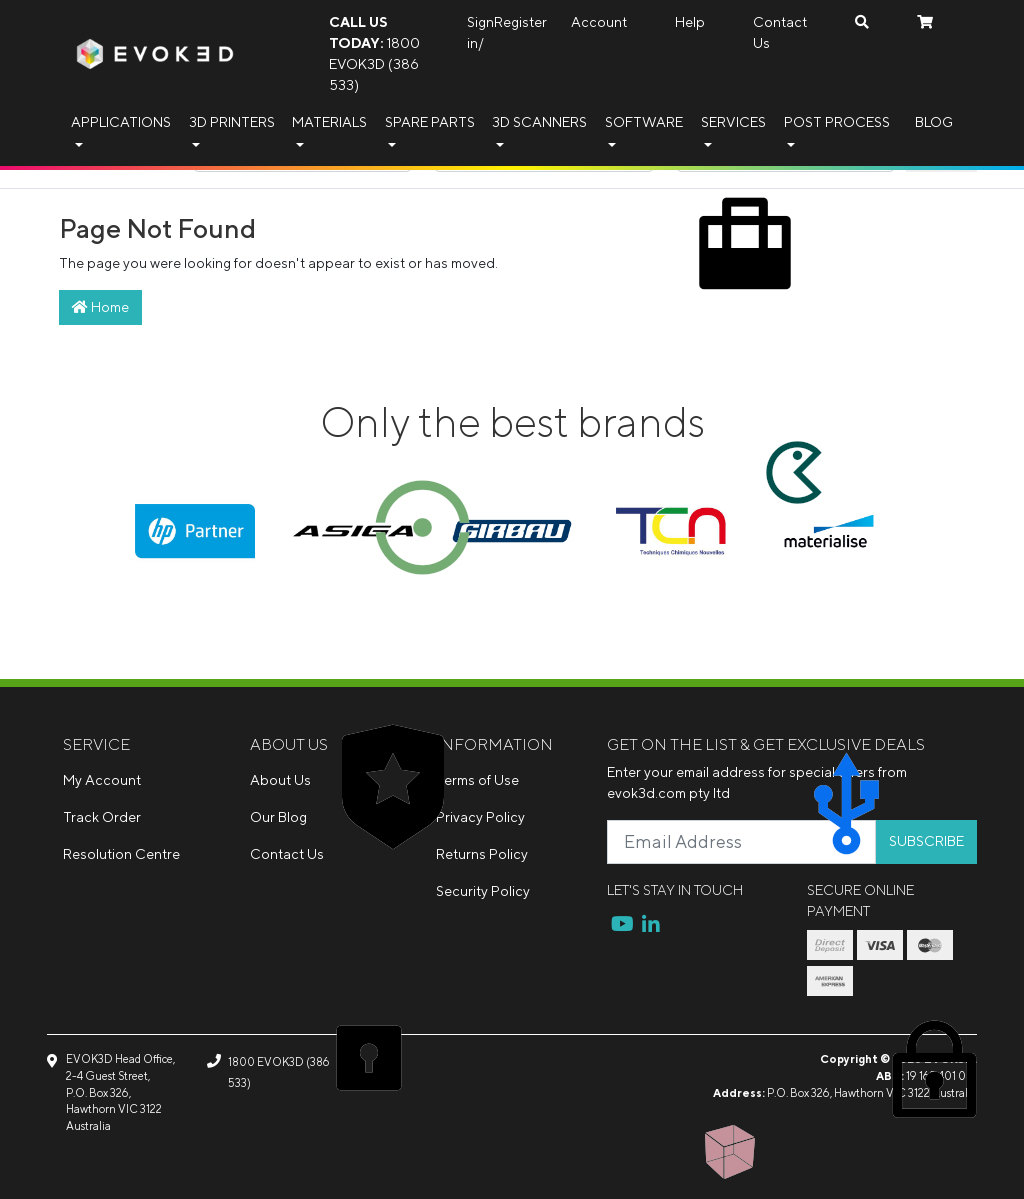  Describe the element at coordinates (934, 1071) in the screenshot. I see `lock or secure this item` at that location.